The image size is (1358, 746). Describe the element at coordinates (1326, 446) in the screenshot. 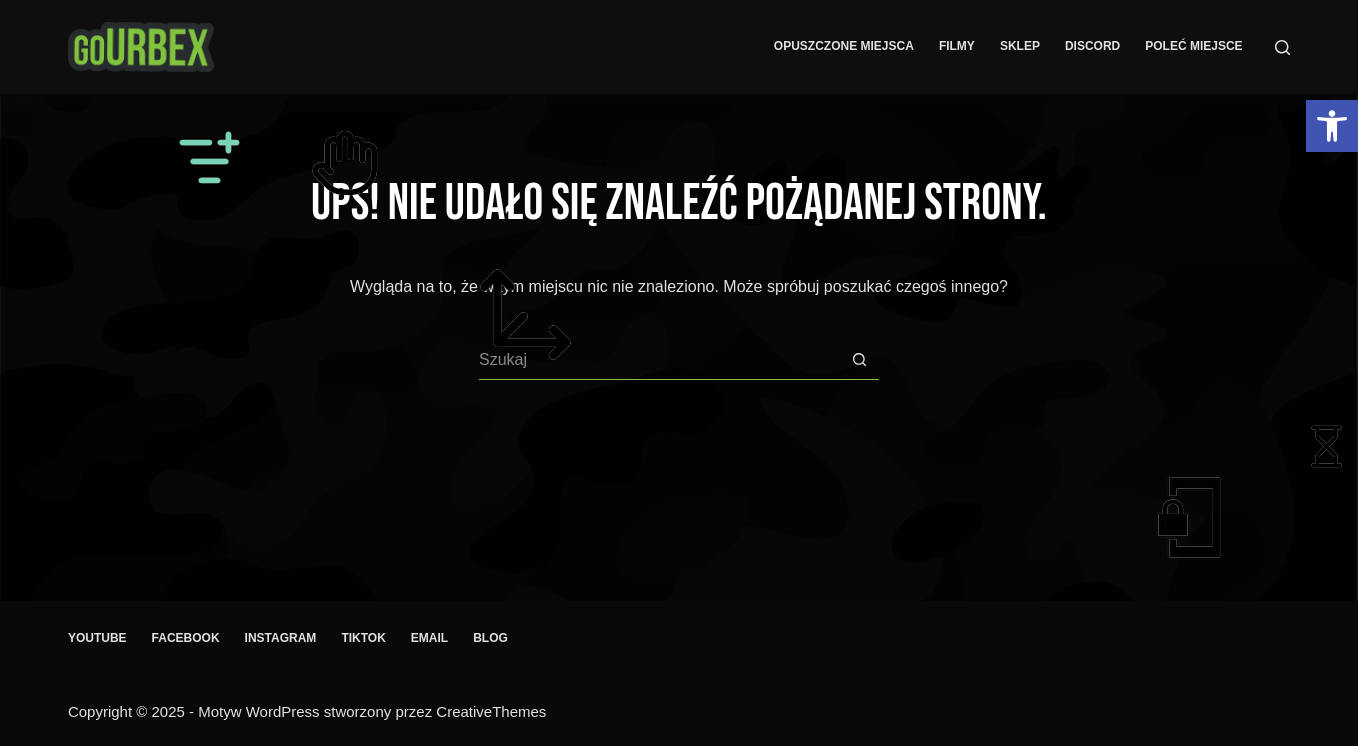

I see `indicates loading or processing in progress` at that location.